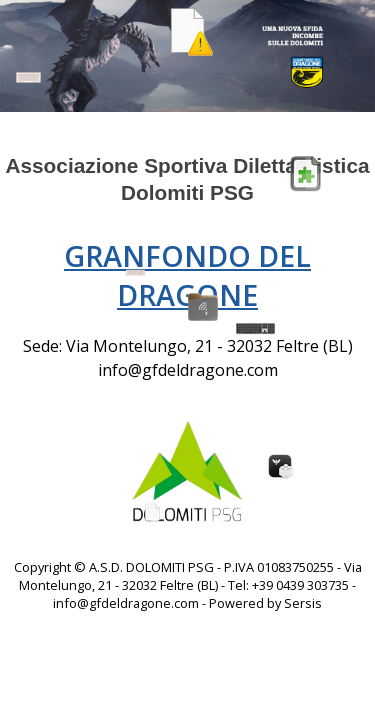 The width and height of the screenshot is (375, 720). I want to click on indicates an empty or zero-byte file, so click(152, 512).